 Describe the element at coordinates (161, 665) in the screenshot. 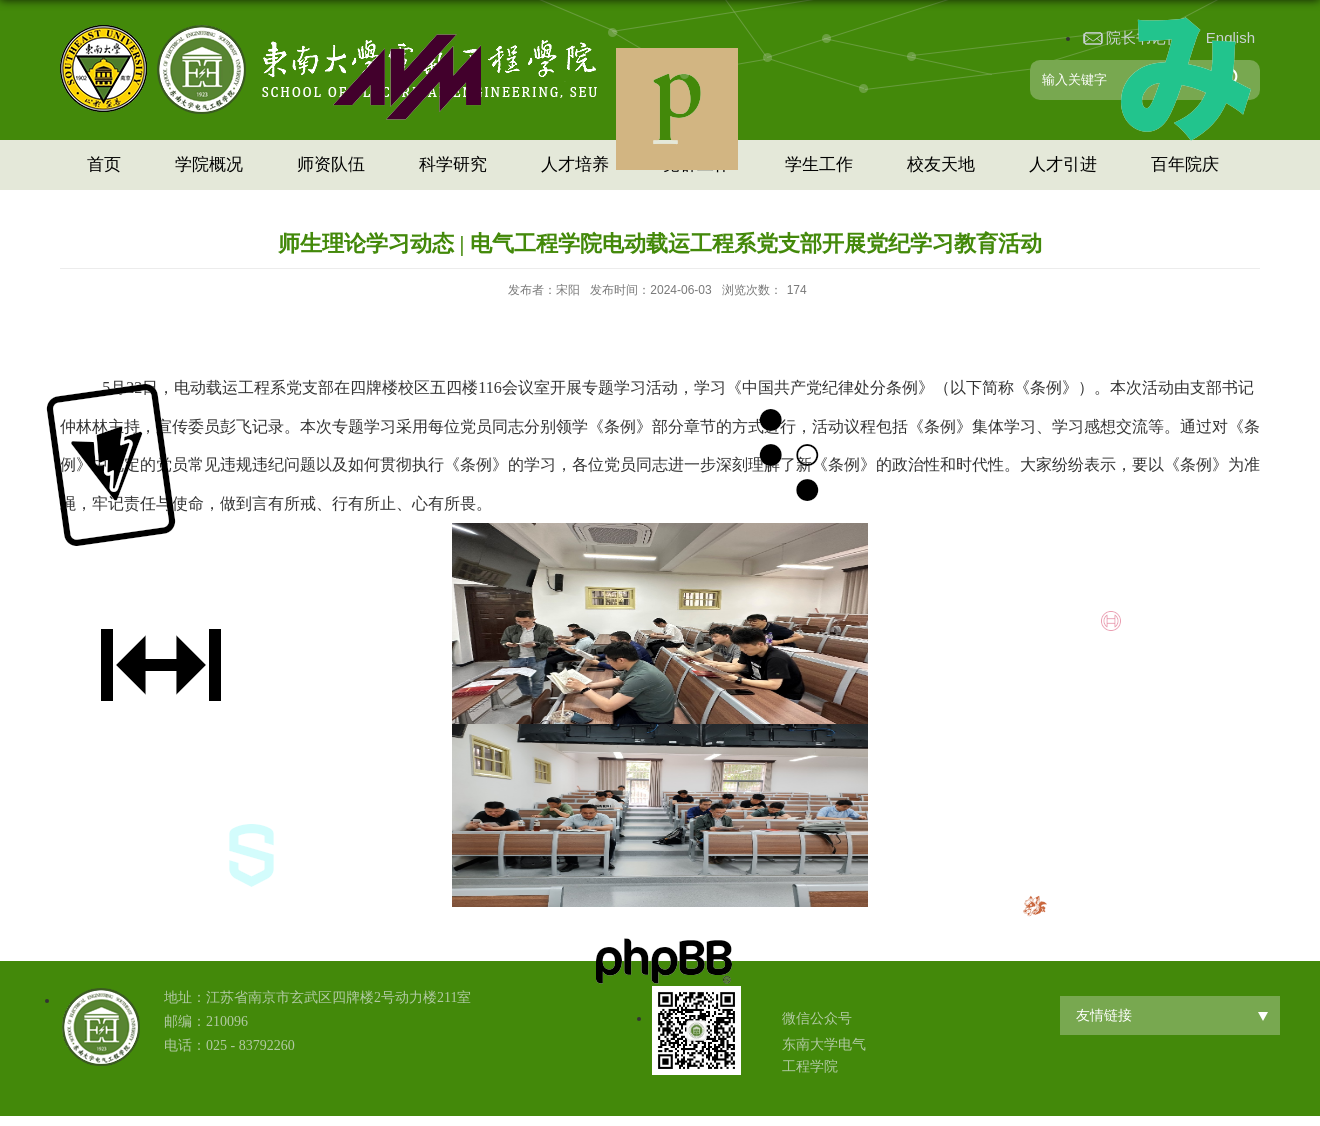

I see `expand content to full width` at that location.